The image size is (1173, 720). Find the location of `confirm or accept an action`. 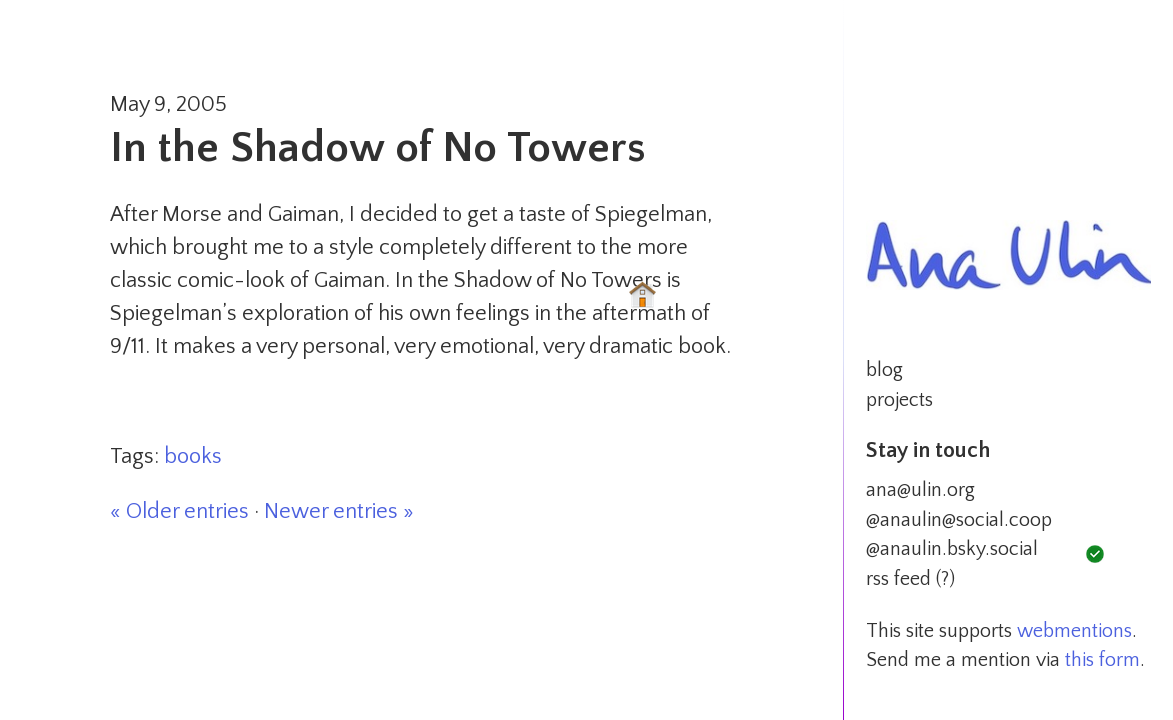

confirm or accept an action is located at coordinates (1095, 554).